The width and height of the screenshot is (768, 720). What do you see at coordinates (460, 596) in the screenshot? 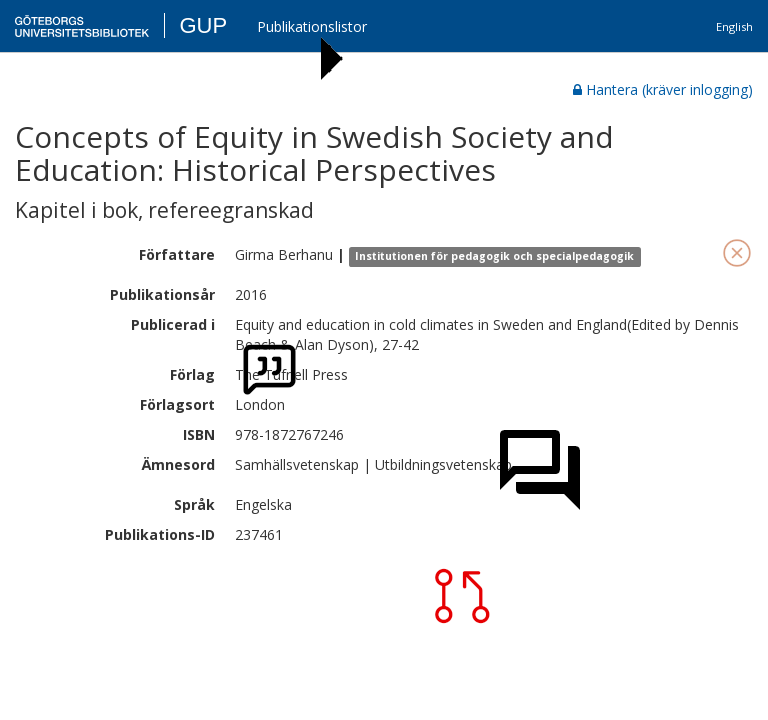
I see `create a new pull request` at bounding box center [460, 596].